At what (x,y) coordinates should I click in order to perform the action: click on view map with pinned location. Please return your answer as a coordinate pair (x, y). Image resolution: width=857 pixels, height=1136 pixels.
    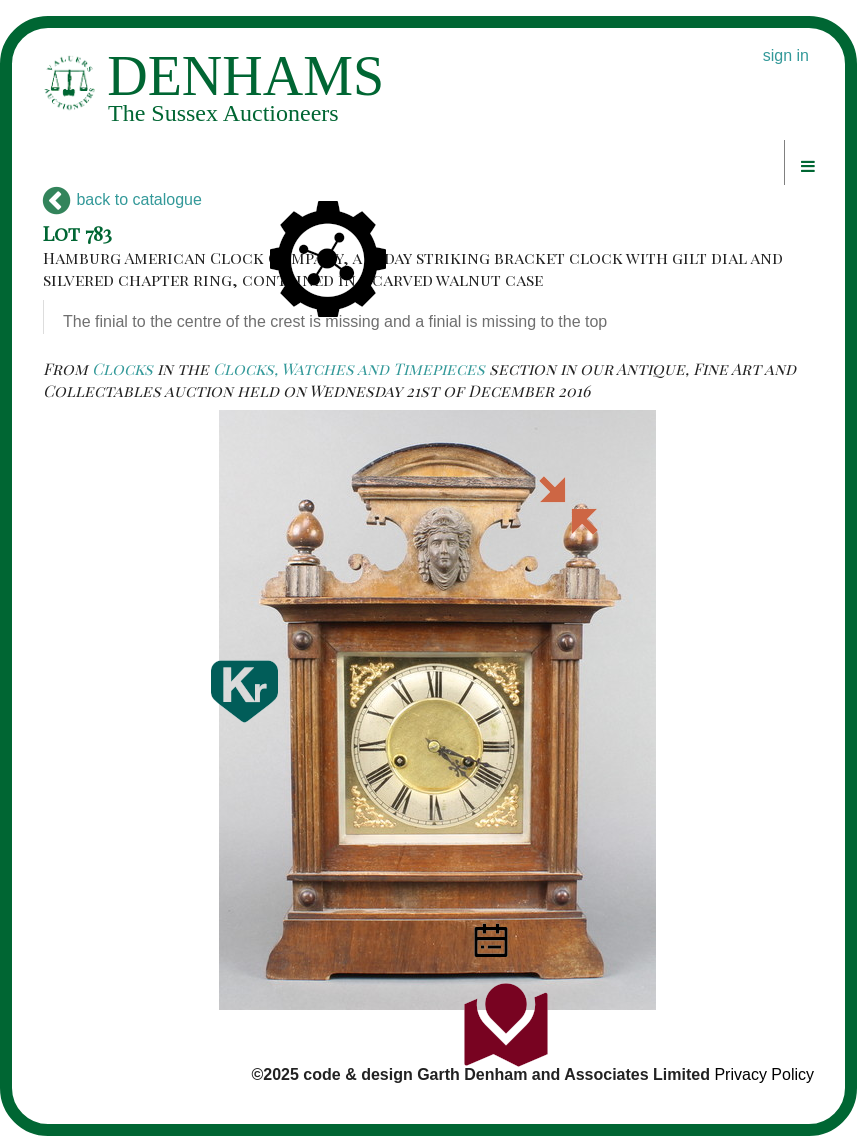
    Looking at the image, I should click on (506, 1025).